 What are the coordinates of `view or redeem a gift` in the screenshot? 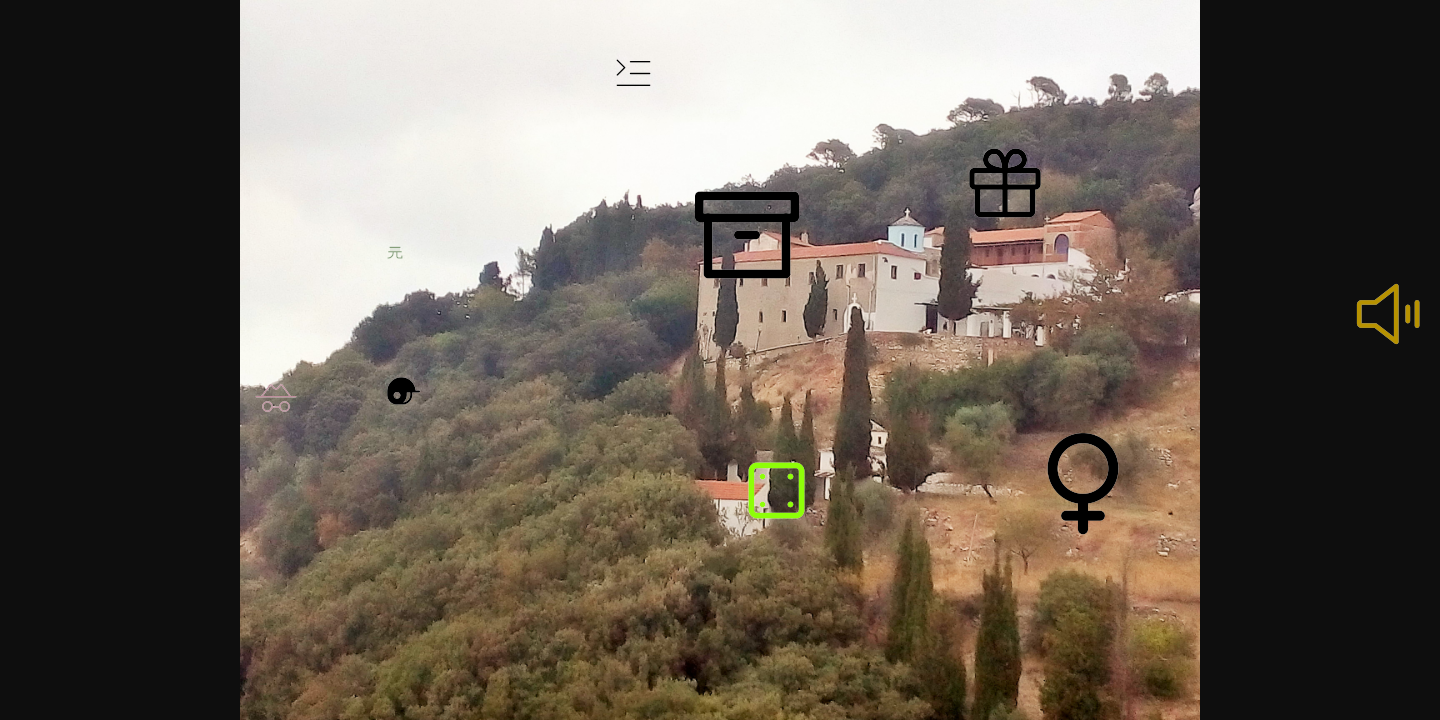 It's located at (1005, 187).